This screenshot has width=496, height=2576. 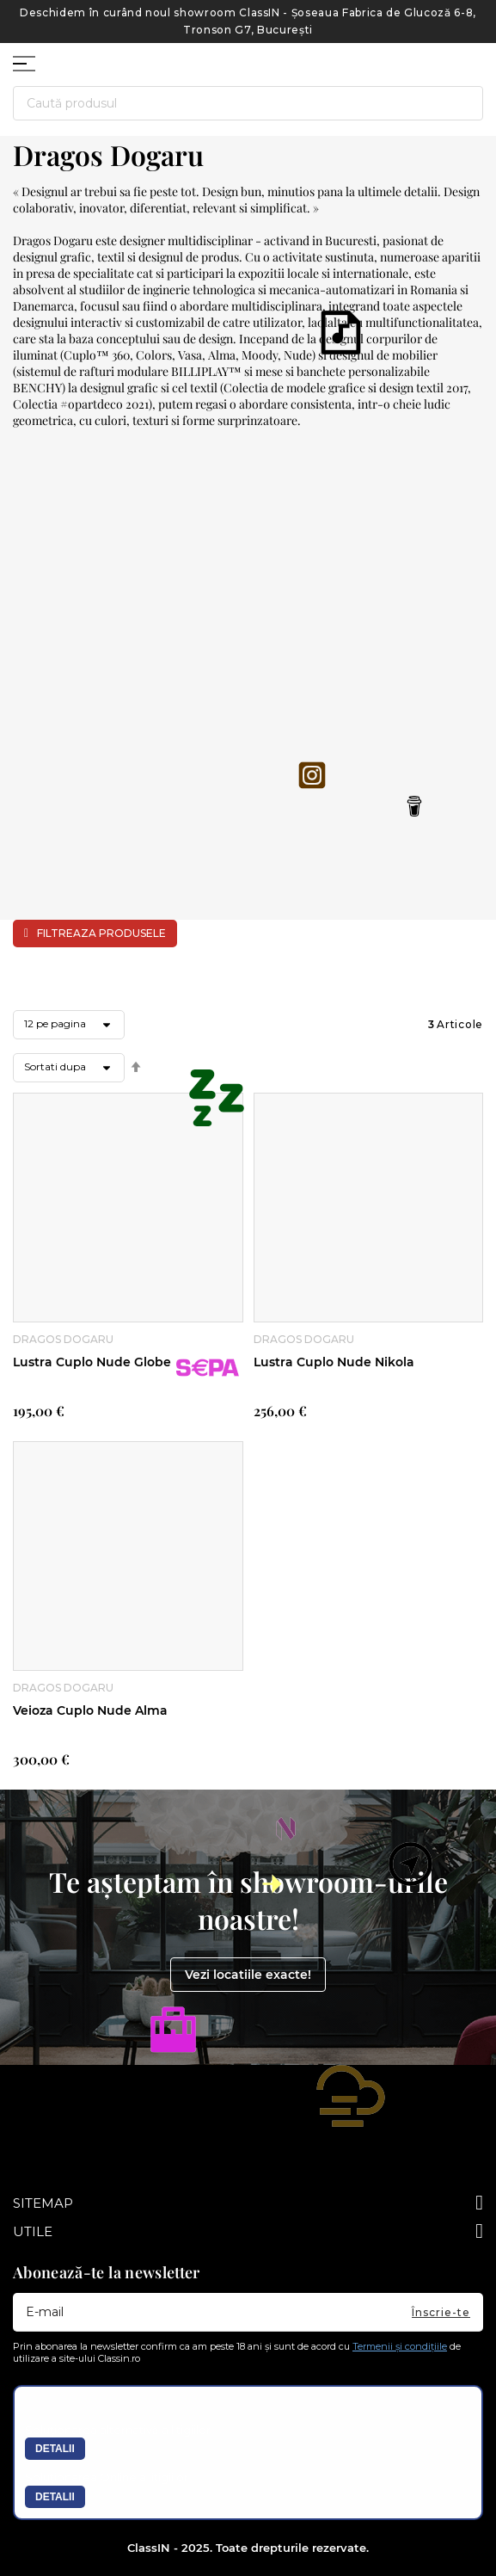 What do you see at coordinates (351, 2096) in the screenshot?
I see `view current wind conditions` at bounding box center [351, 2096].